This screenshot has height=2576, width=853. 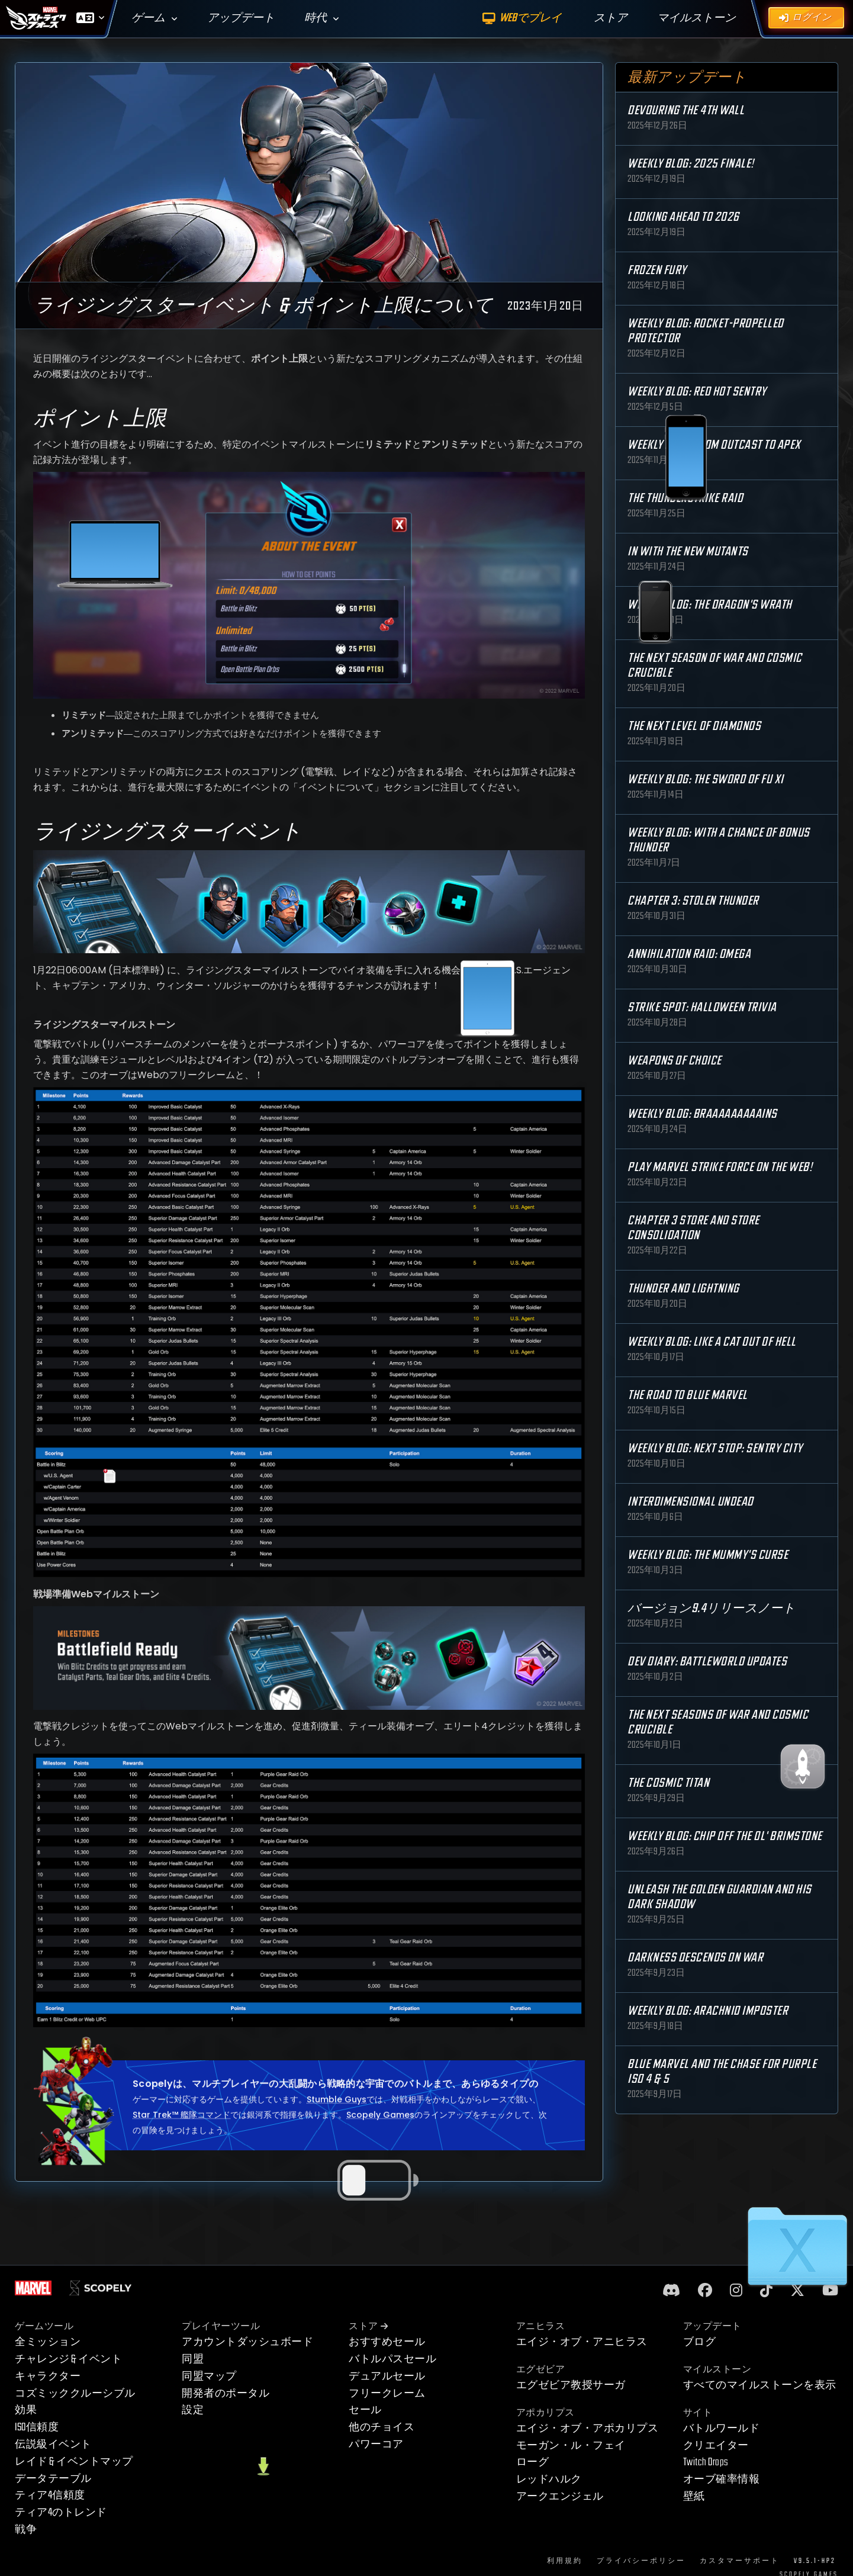 I want to click on manage startup programs and applications, so click(x=803, y=1767).